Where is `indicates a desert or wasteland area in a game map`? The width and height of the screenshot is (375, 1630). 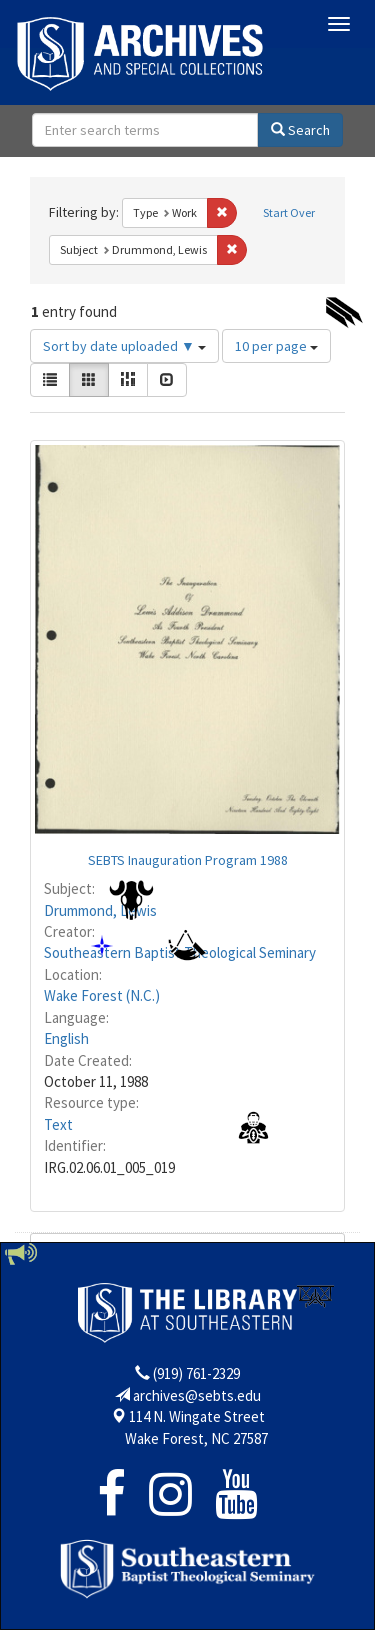 indicates a desert or wasteland area in a game map is located at coordinates (131, 898).